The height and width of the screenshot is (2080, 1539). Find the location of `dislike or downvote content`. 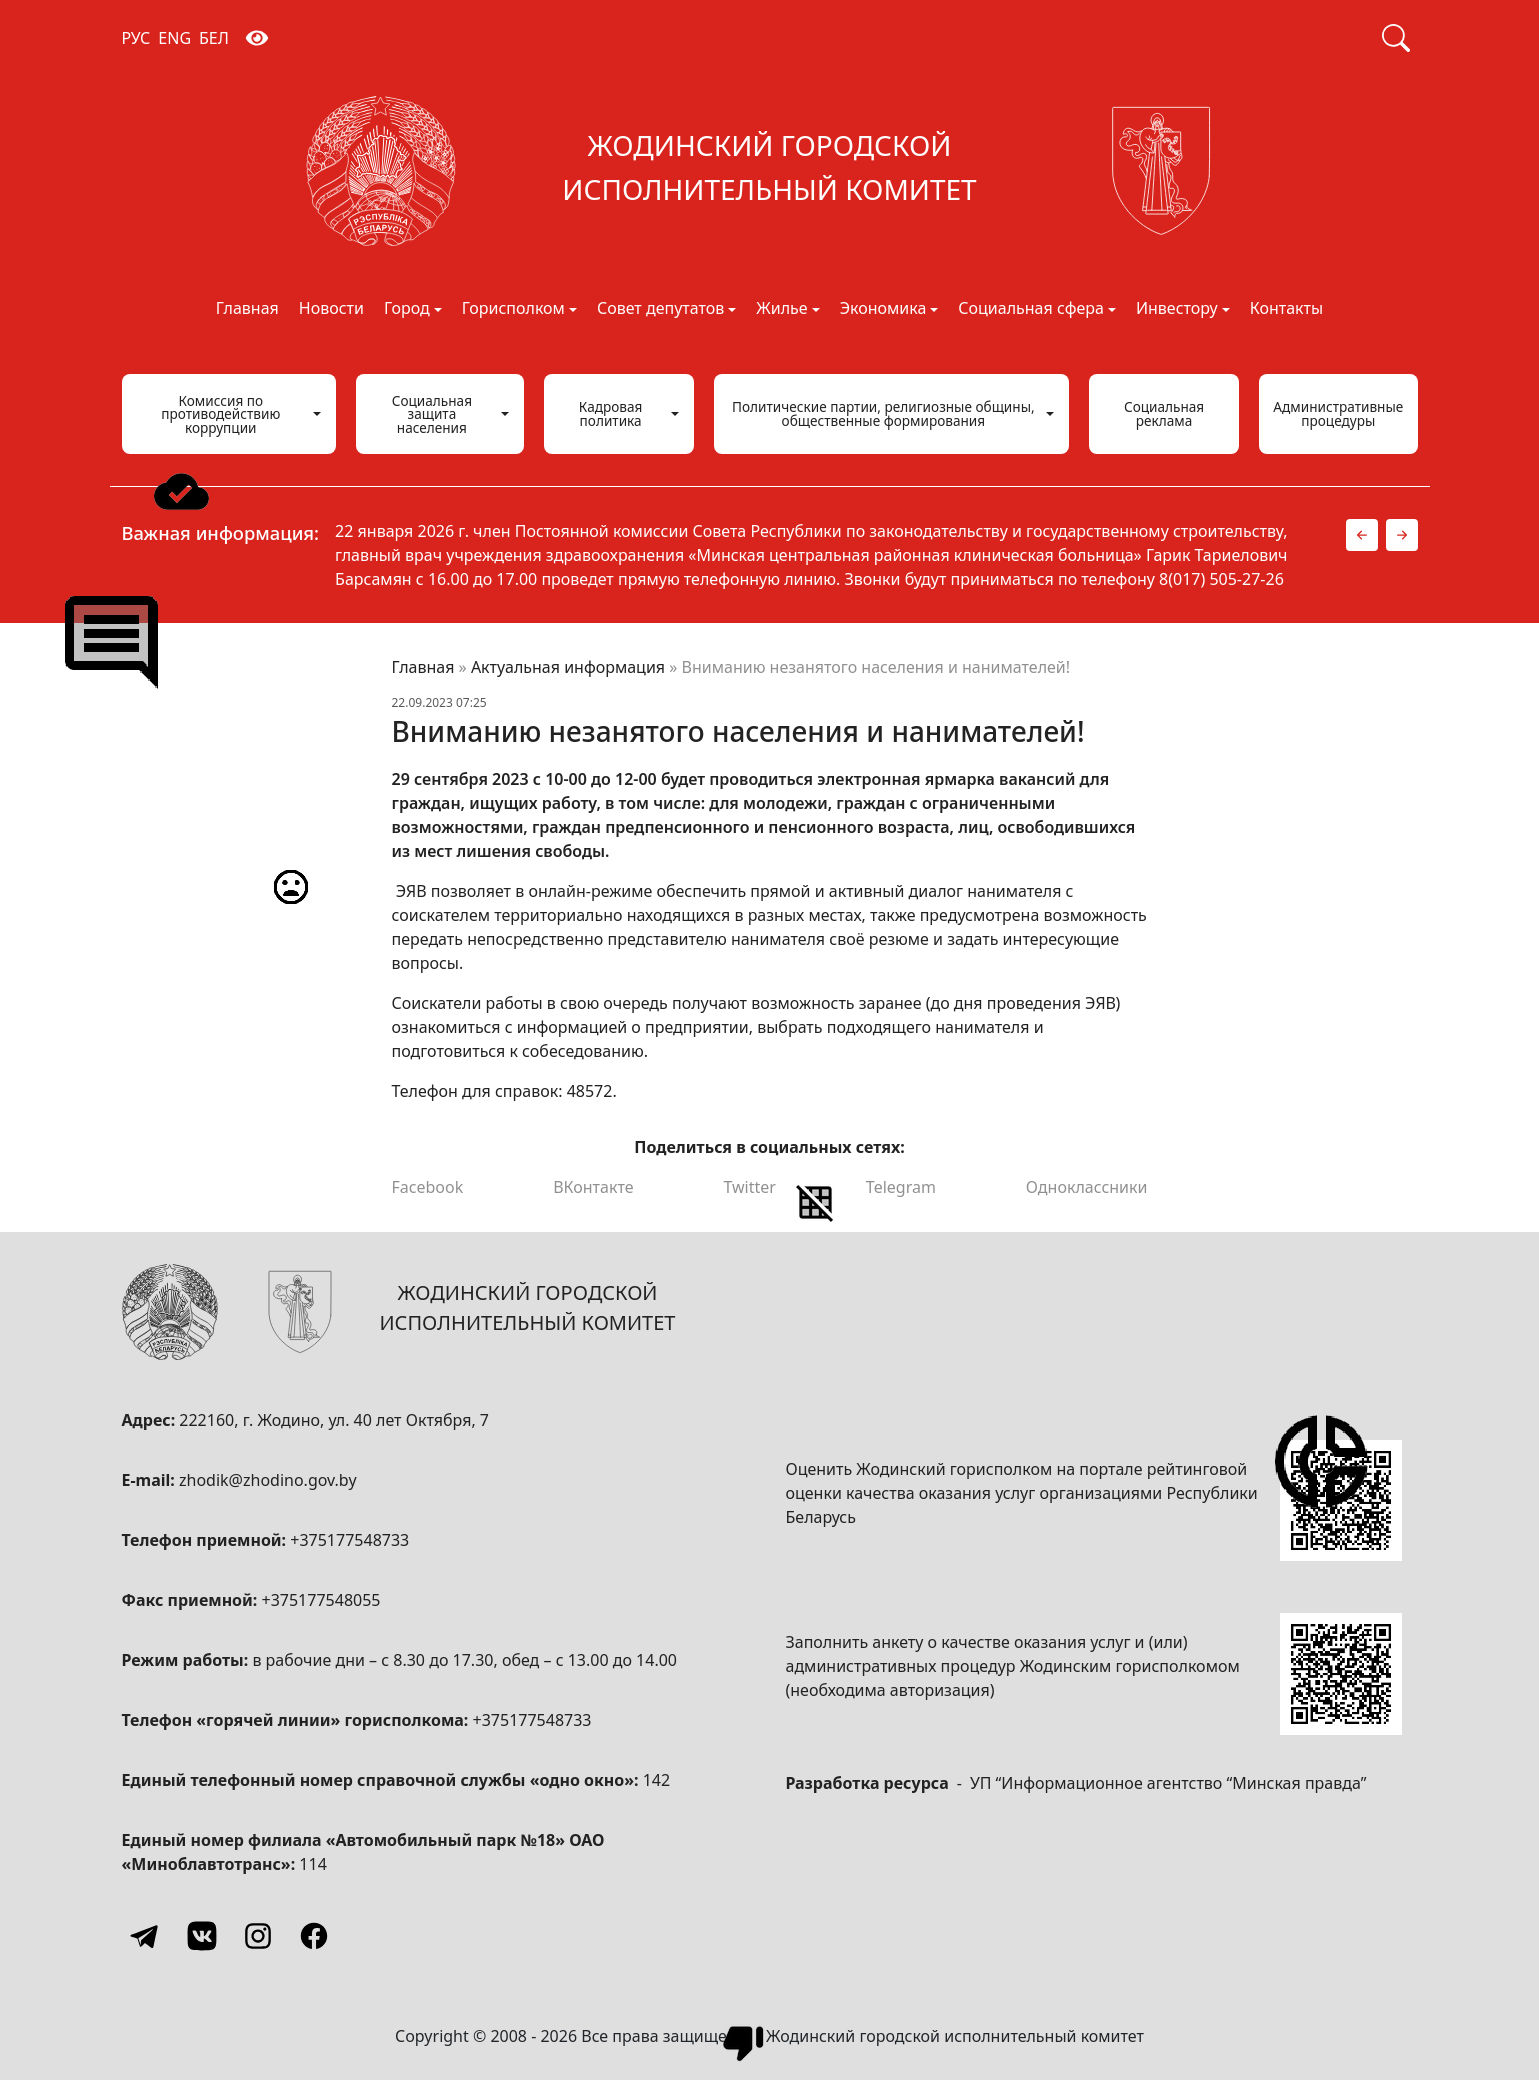

dislike or downvote content is located at coordinates (743, 2042).